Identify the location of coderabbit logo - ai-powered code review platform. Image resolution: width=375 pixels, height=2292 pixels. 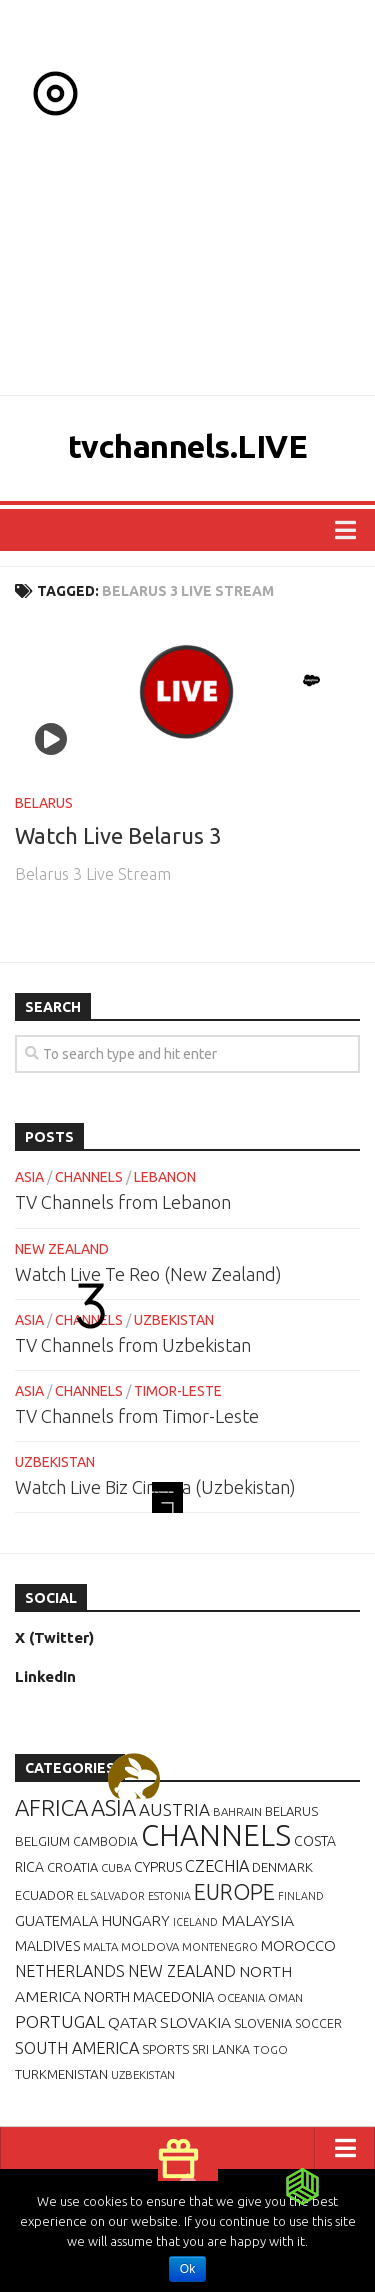
(134, 1776).